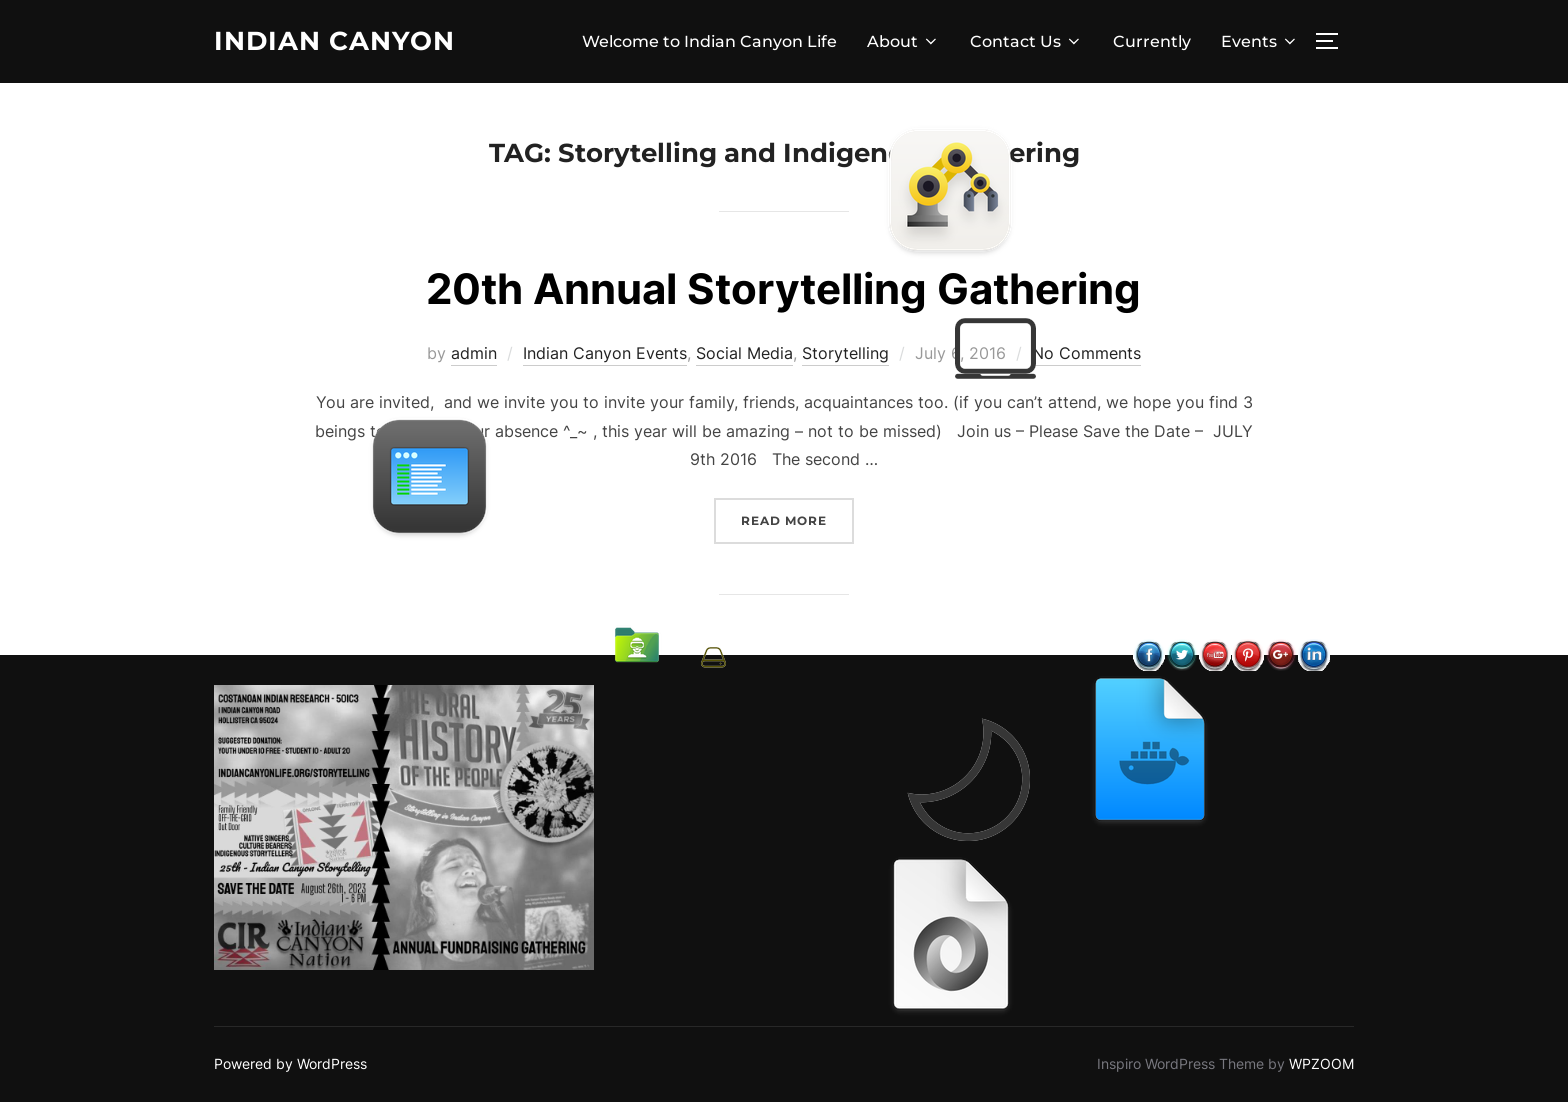  Describe the element at coordinates (429, 476) in the screenshot. I see `open system startup preferences` at that location.